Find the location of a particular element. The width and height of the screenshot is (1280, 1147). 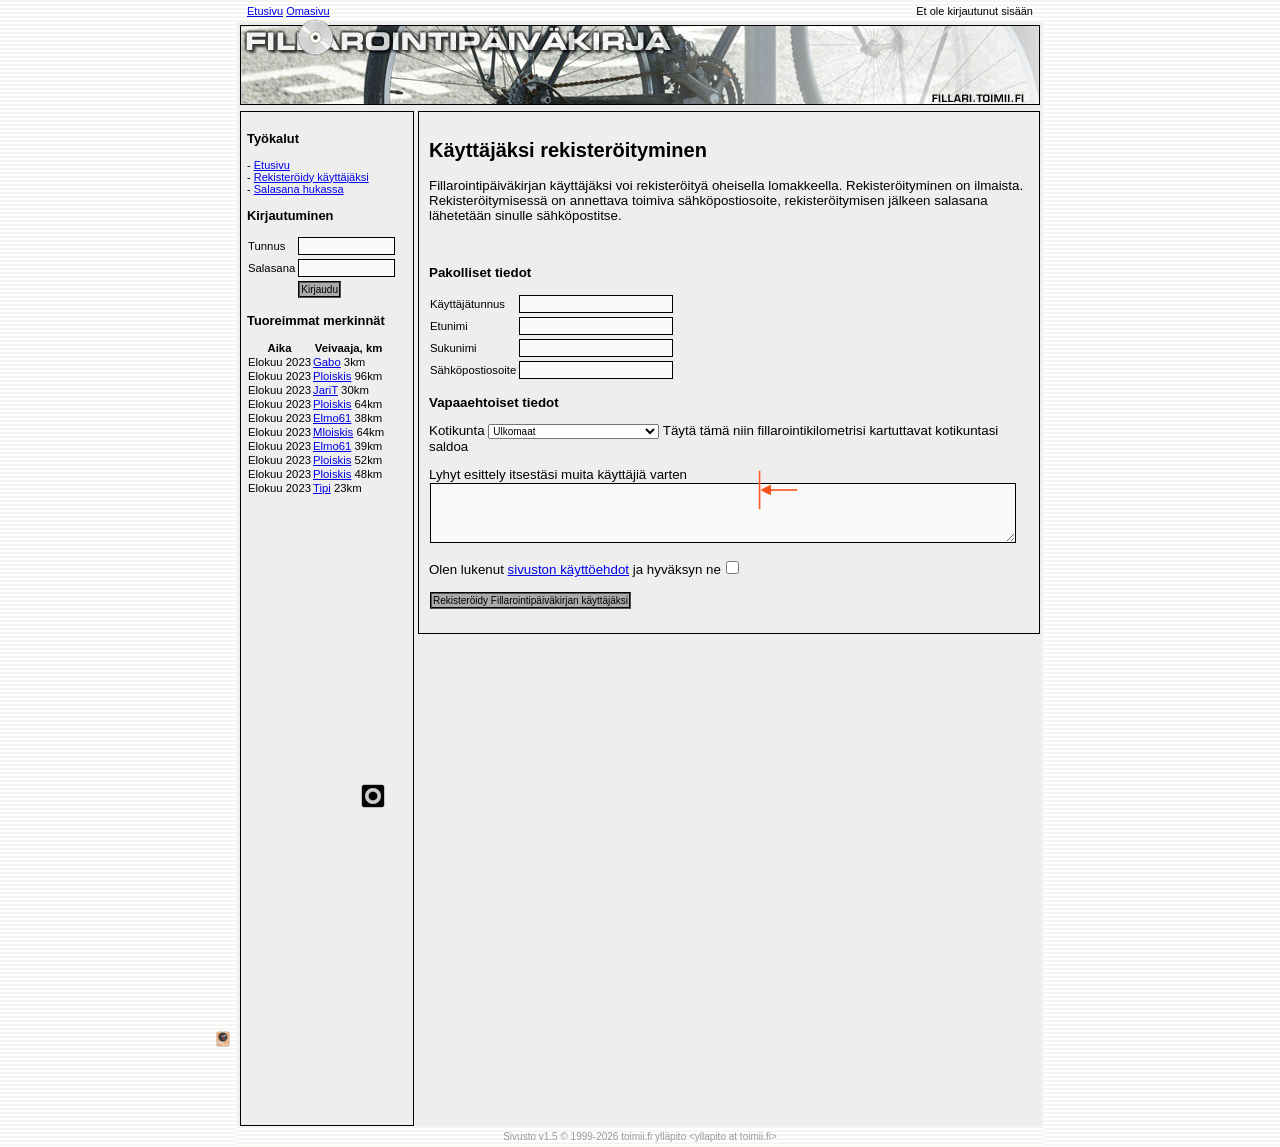

indicates a DVD+R disc device is located at coordinates (315, 37).